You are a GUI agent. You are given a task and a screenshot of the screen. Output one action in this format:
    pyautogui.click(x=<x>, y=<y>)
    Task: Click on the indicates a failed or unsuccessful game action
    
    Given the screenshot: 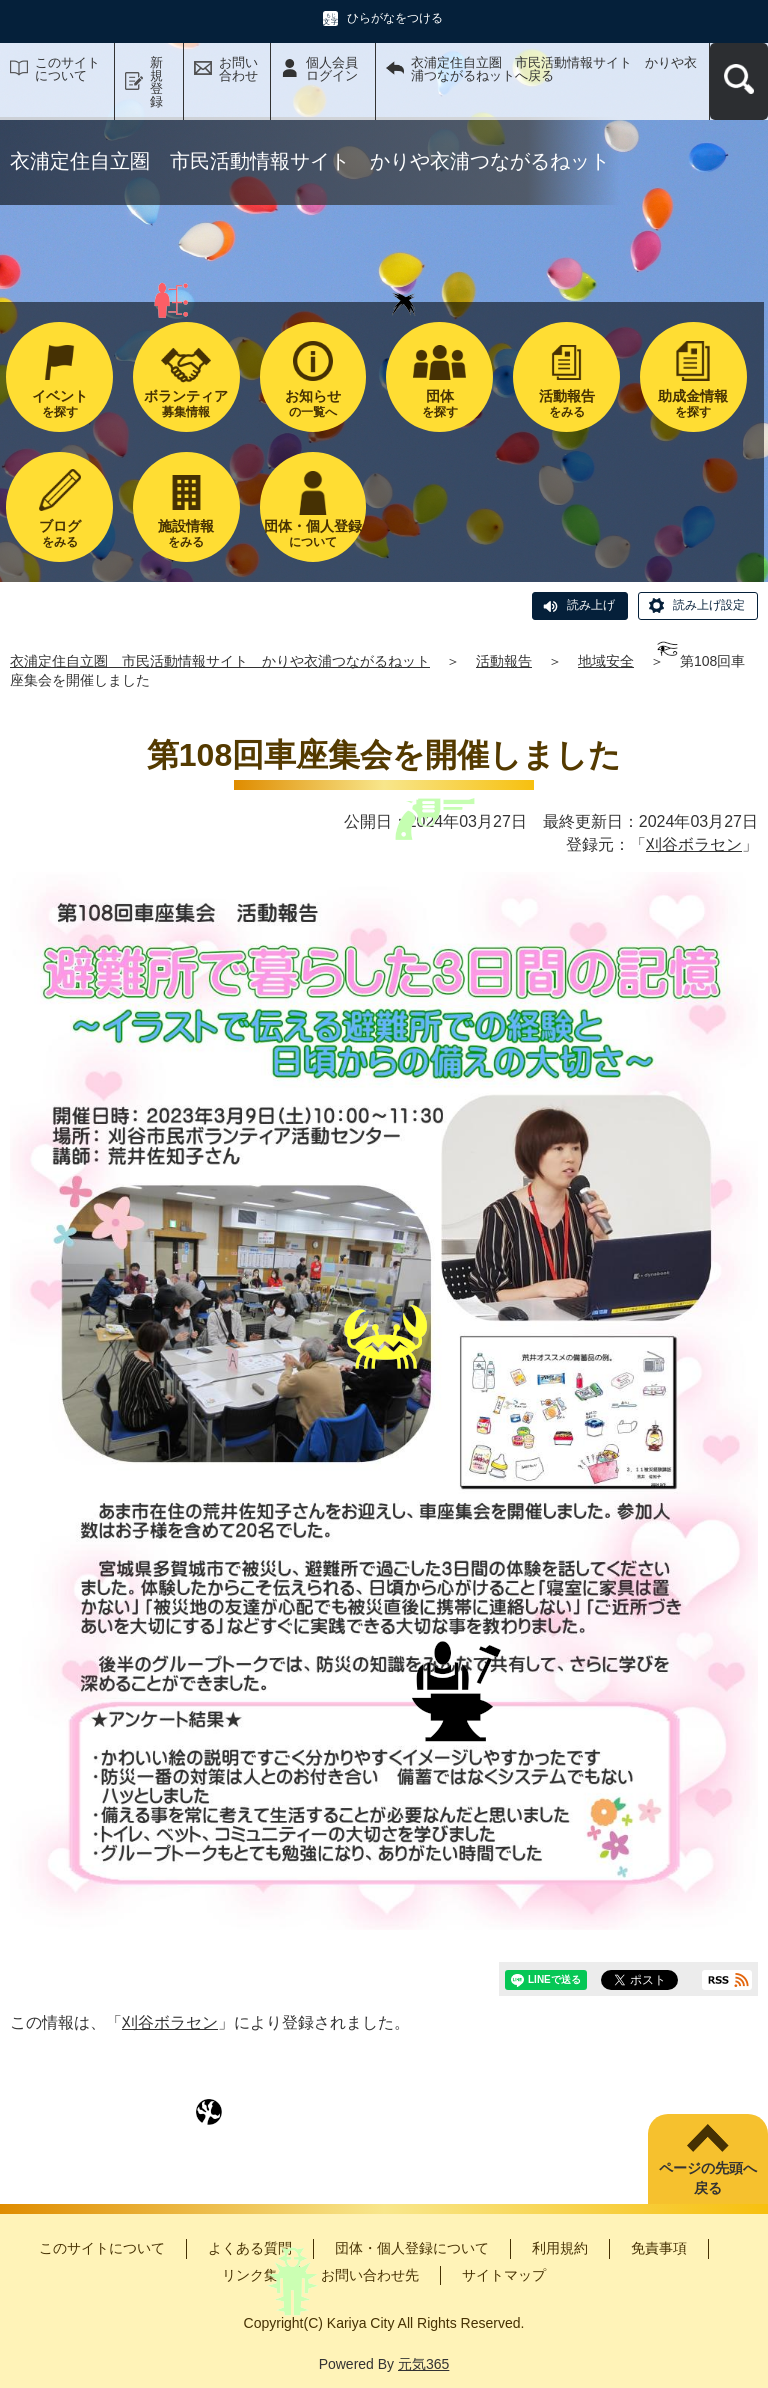 What is the action you would take?
    pyautogui.click(x=385, y=1338)
    